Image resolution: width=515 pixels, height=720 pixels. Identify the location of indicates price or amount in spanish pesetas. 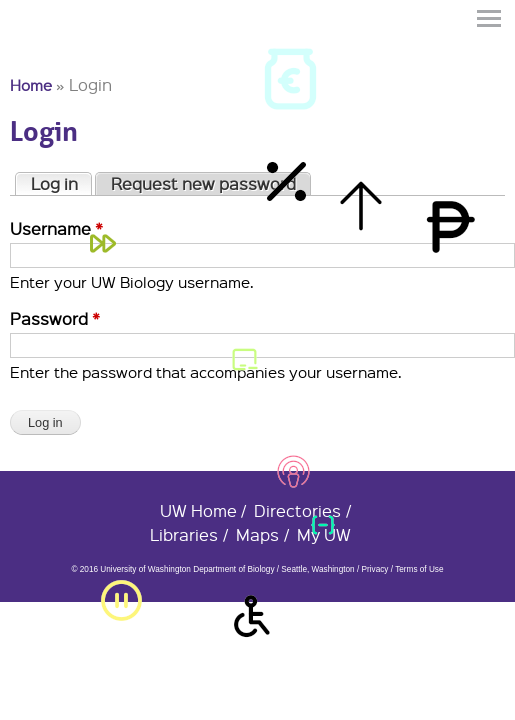
(449, 227).